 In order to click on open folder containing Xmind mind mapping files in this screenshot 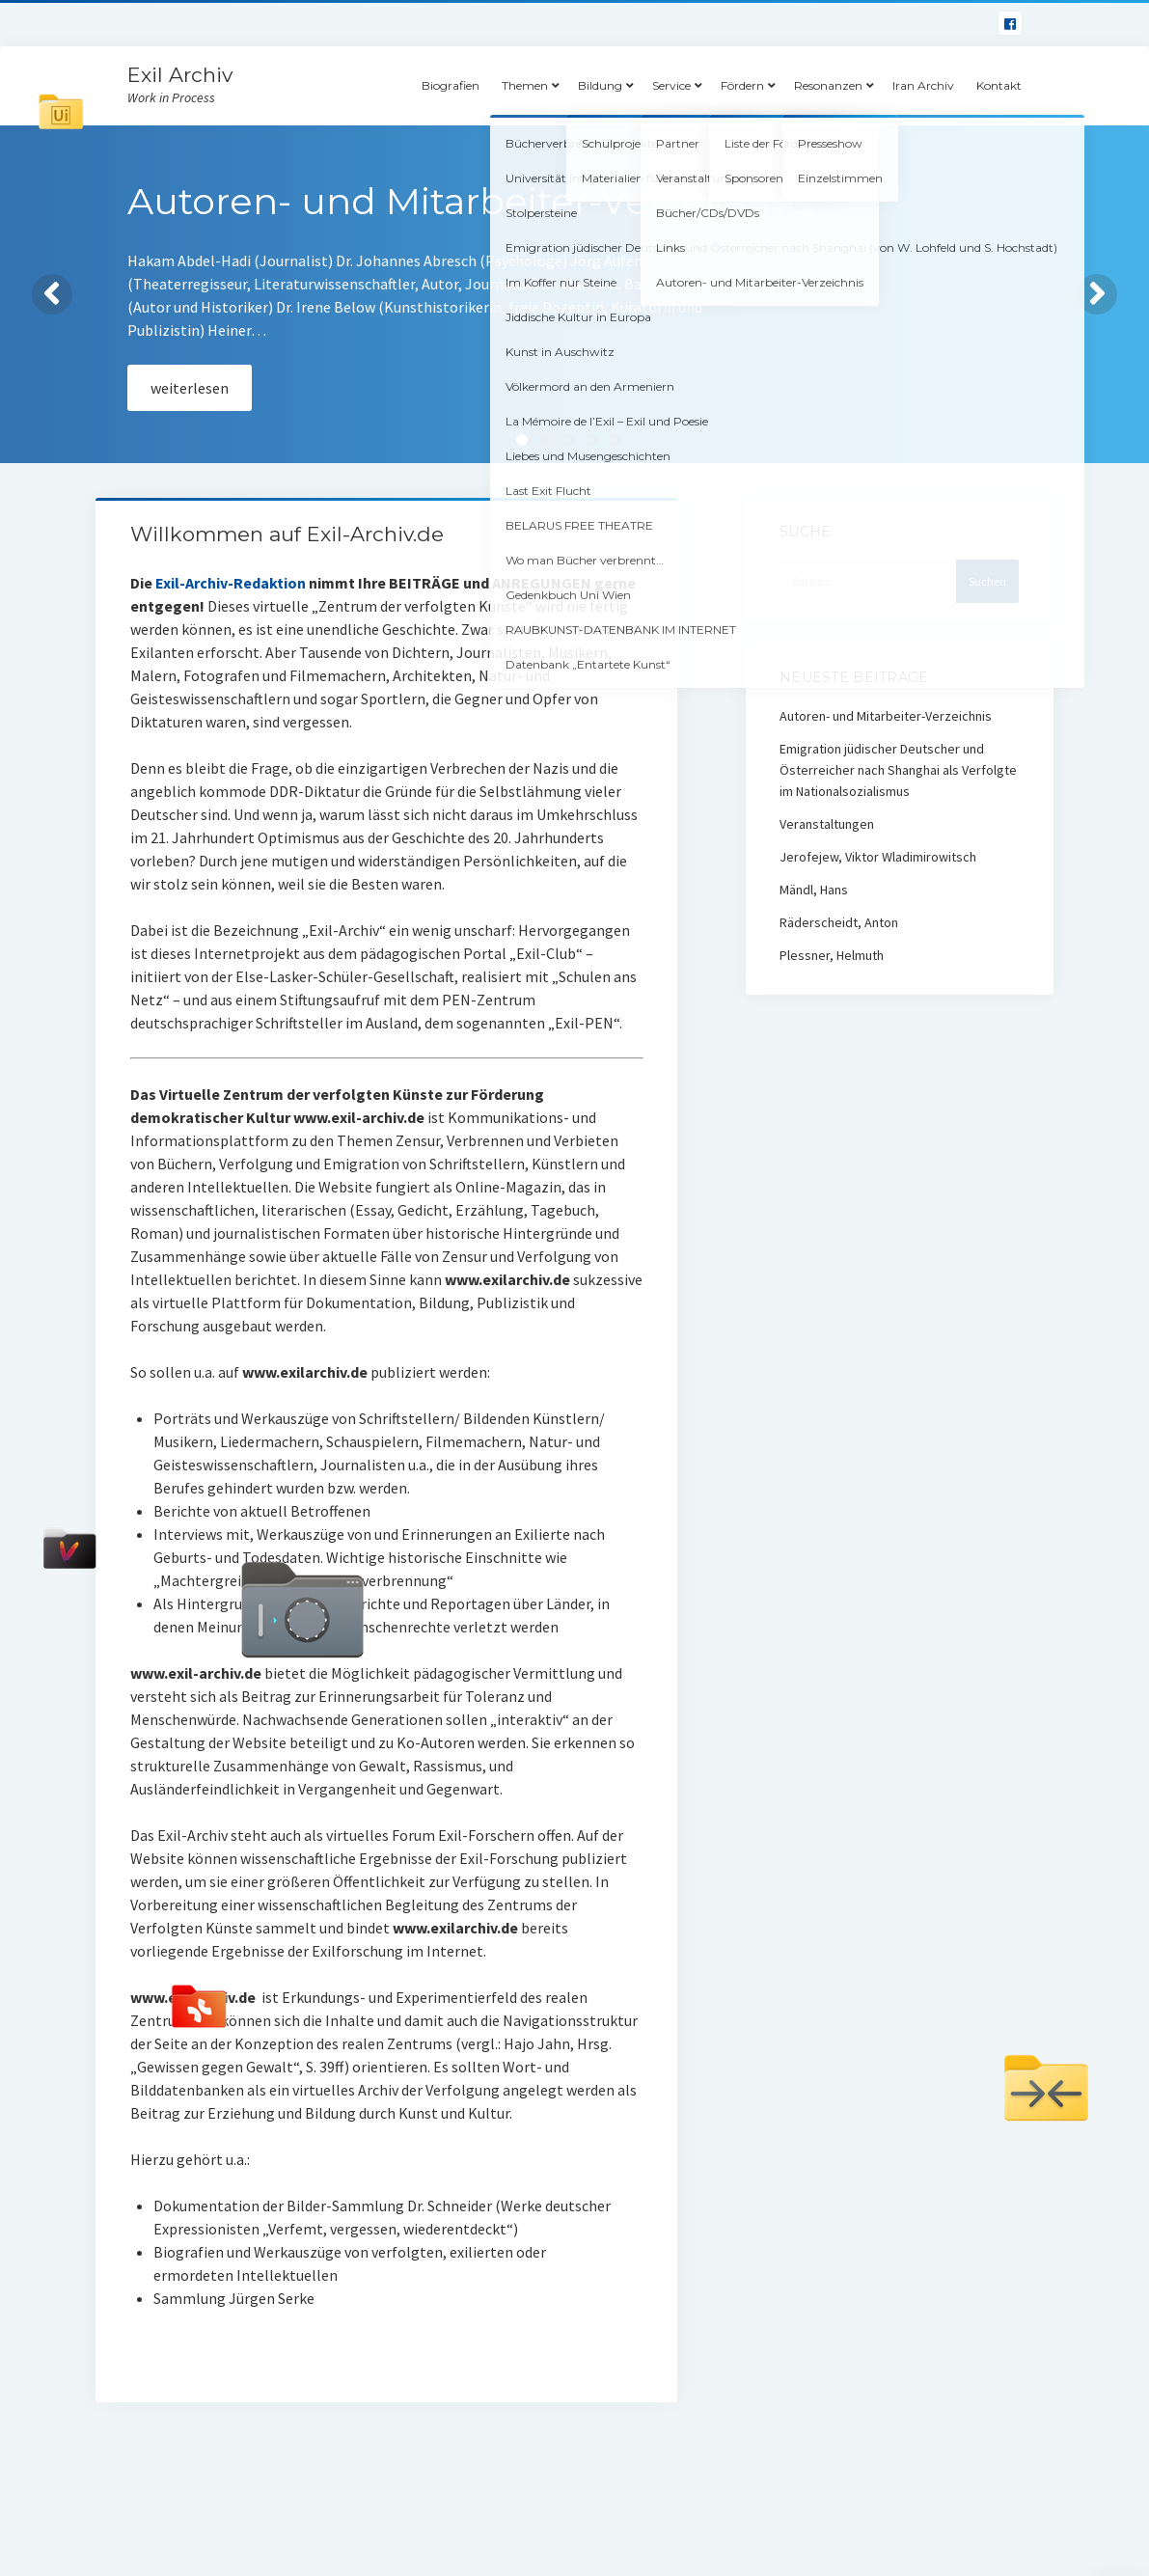, I will do `click(199, 2008)`.